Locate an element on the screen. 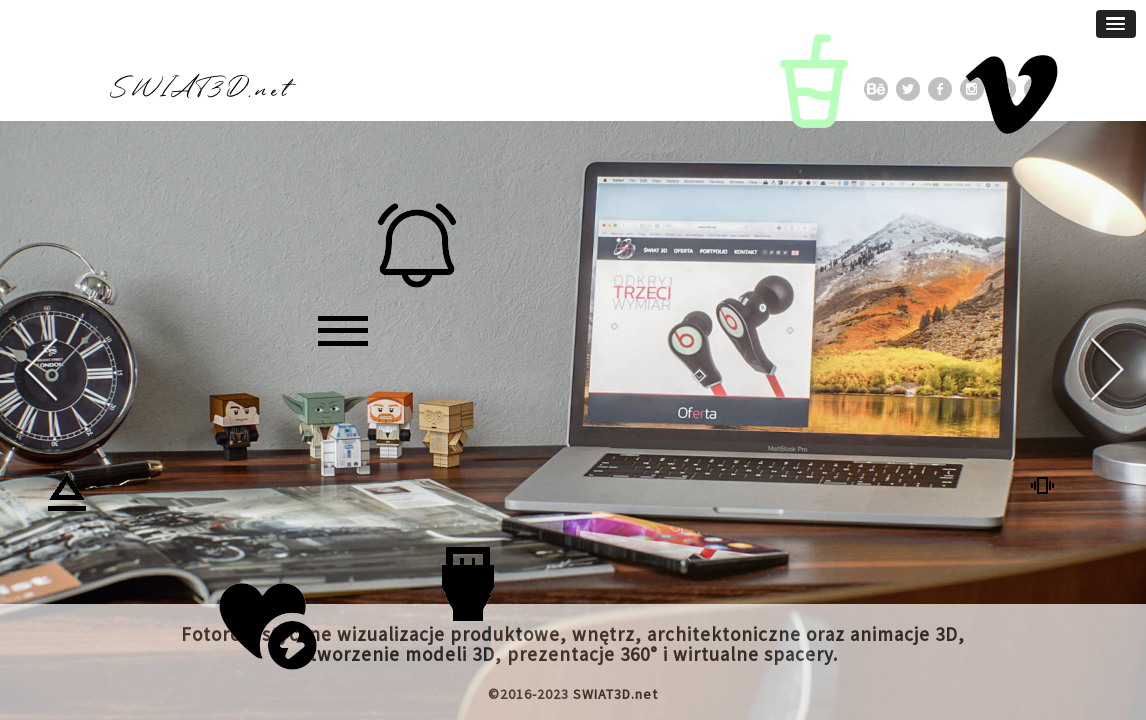 Image resolution: width=1146 pixels, height=720 pixels. eject a disc or removable media is located at coordinates (67, 492).